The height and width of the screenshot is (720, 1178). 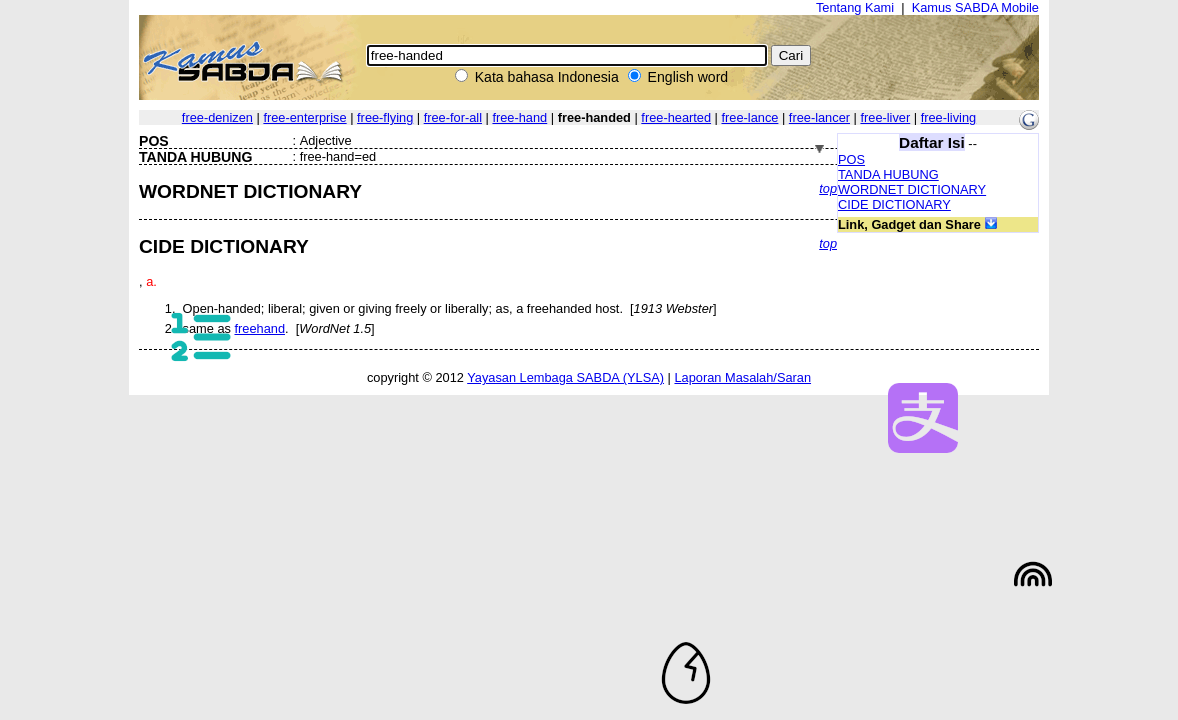 I want to click on indicates LGBTQ+ pride or inclusivity features, so click(x=1033, y=575).